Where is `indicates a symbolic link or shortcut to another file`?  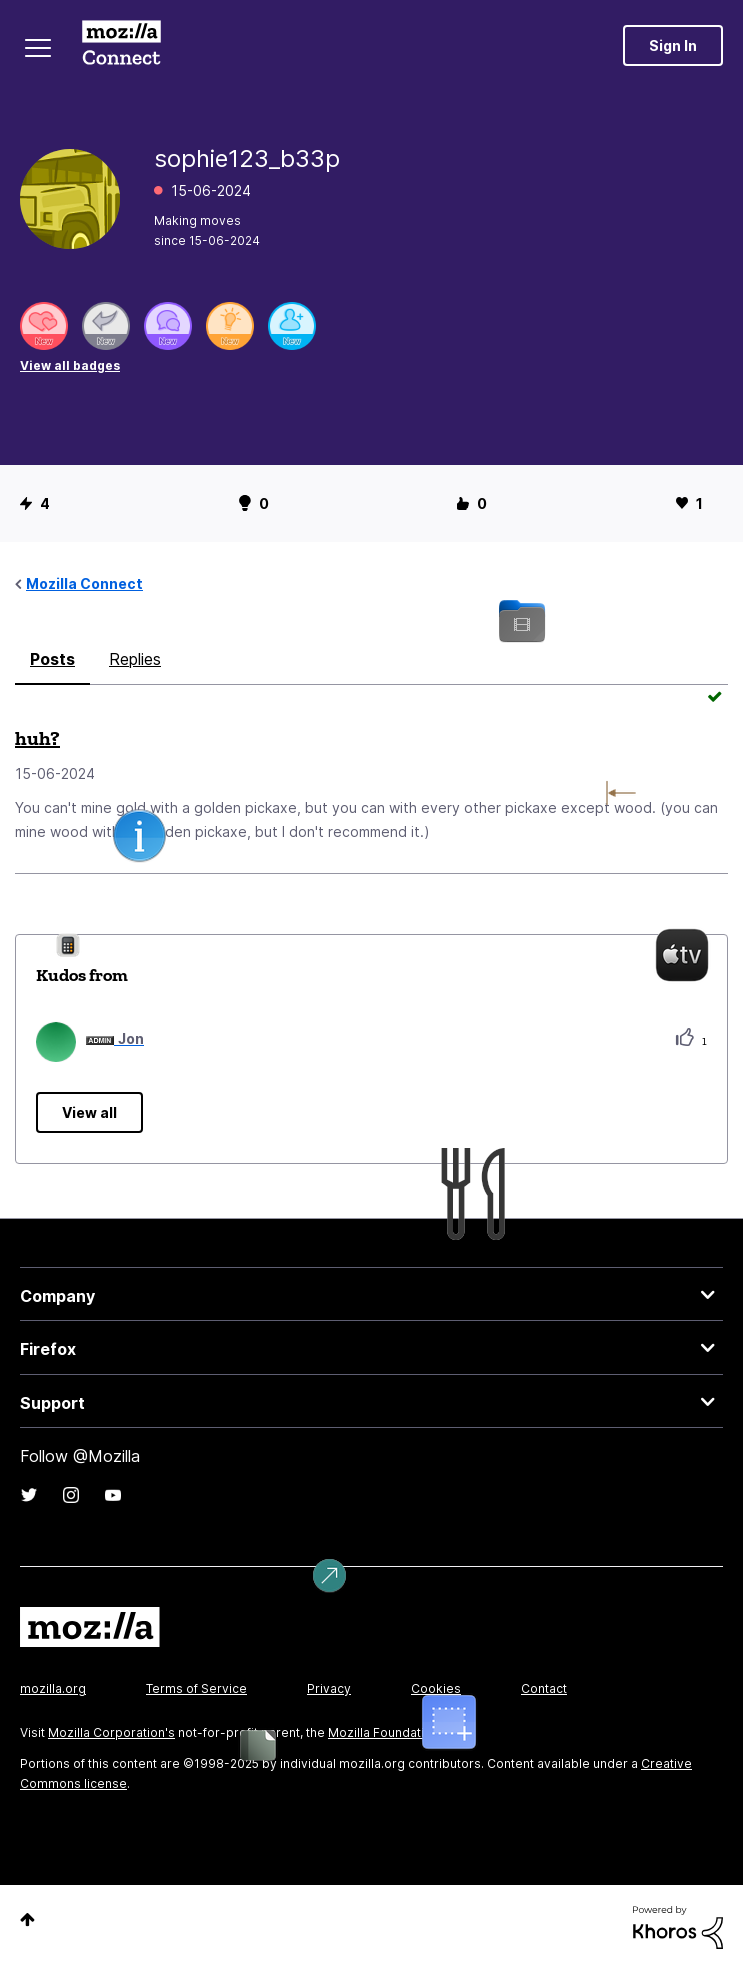
indicates a symbolic link or shortcut to another file is located at coordinates (329, 1575).